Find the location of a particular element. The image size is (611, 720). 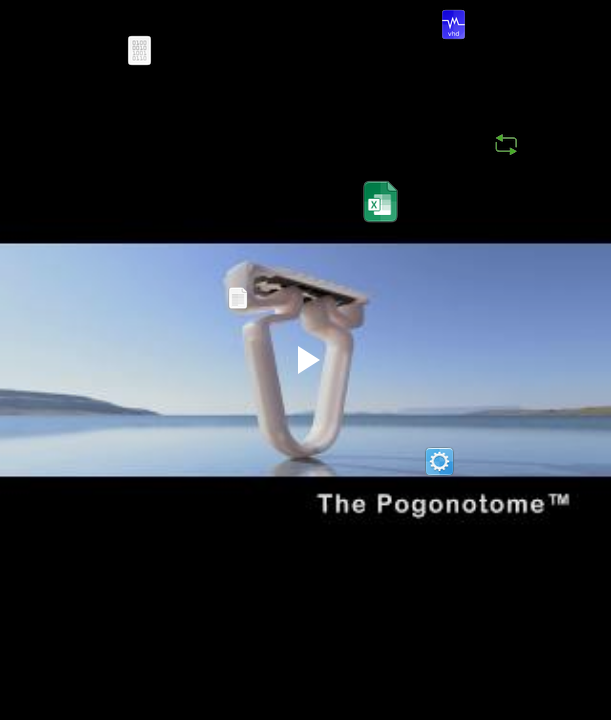

open a Microsoft Excel spreadsheet file is located at coordinates (380, 201).